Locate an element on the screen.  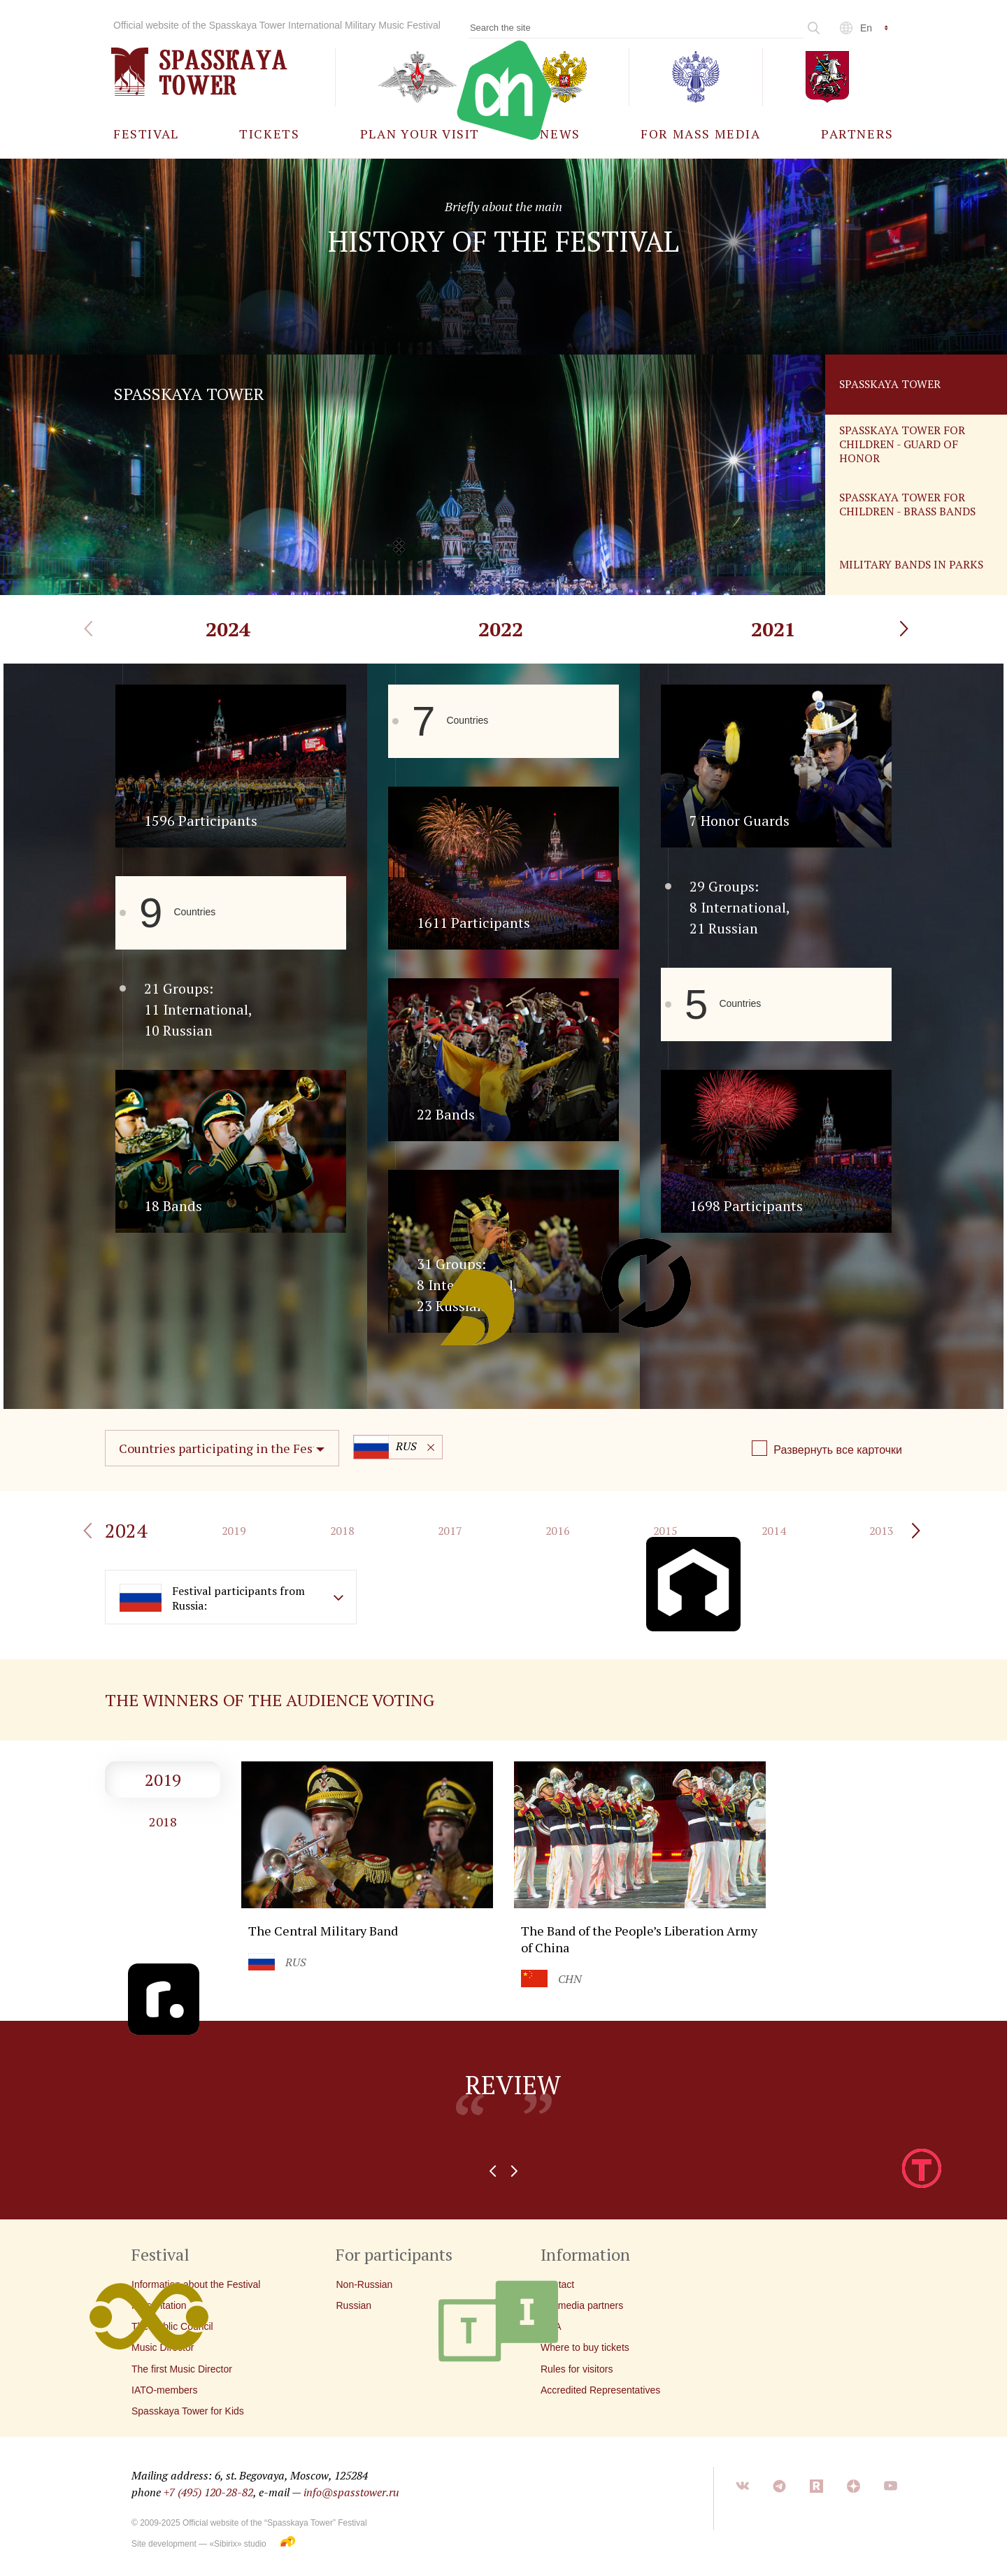
open the Setapp app subscription service is located at coordinates (399, 546).